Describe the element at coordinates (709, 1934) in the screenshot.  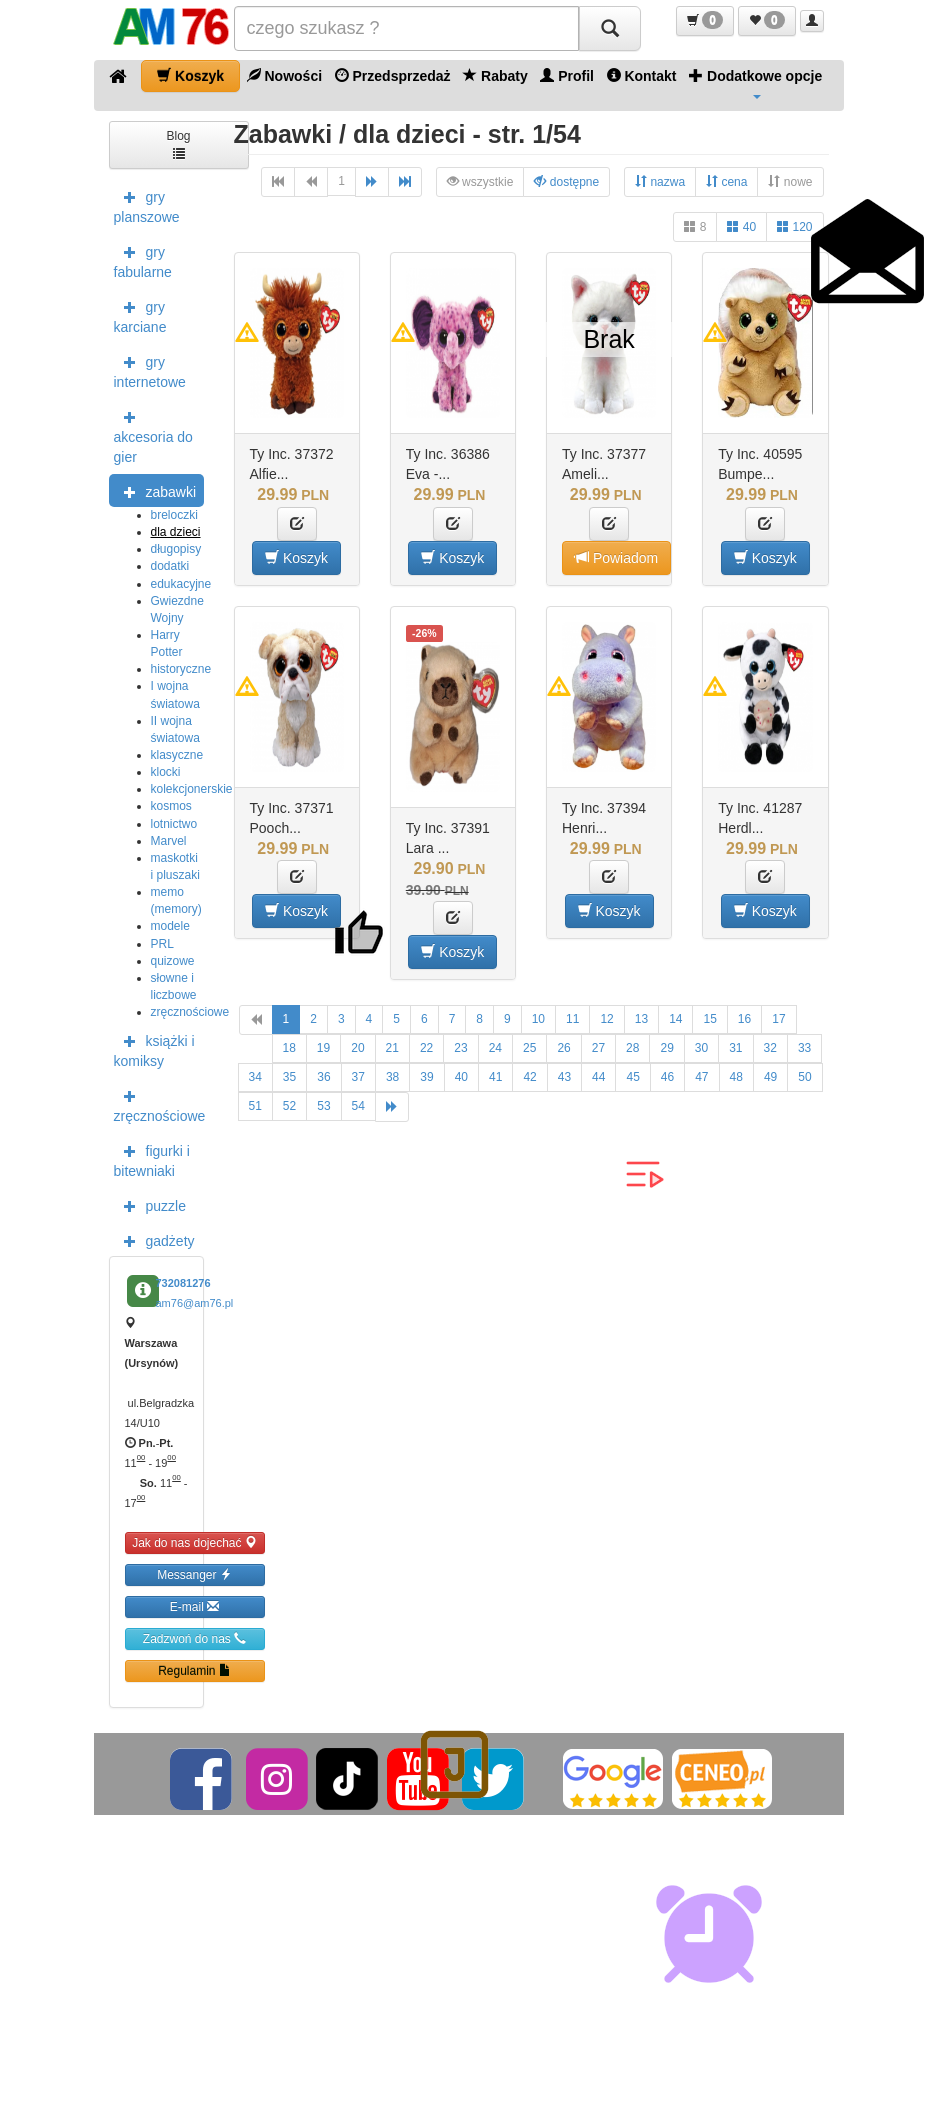
I see `set or manage alarms` at that location.